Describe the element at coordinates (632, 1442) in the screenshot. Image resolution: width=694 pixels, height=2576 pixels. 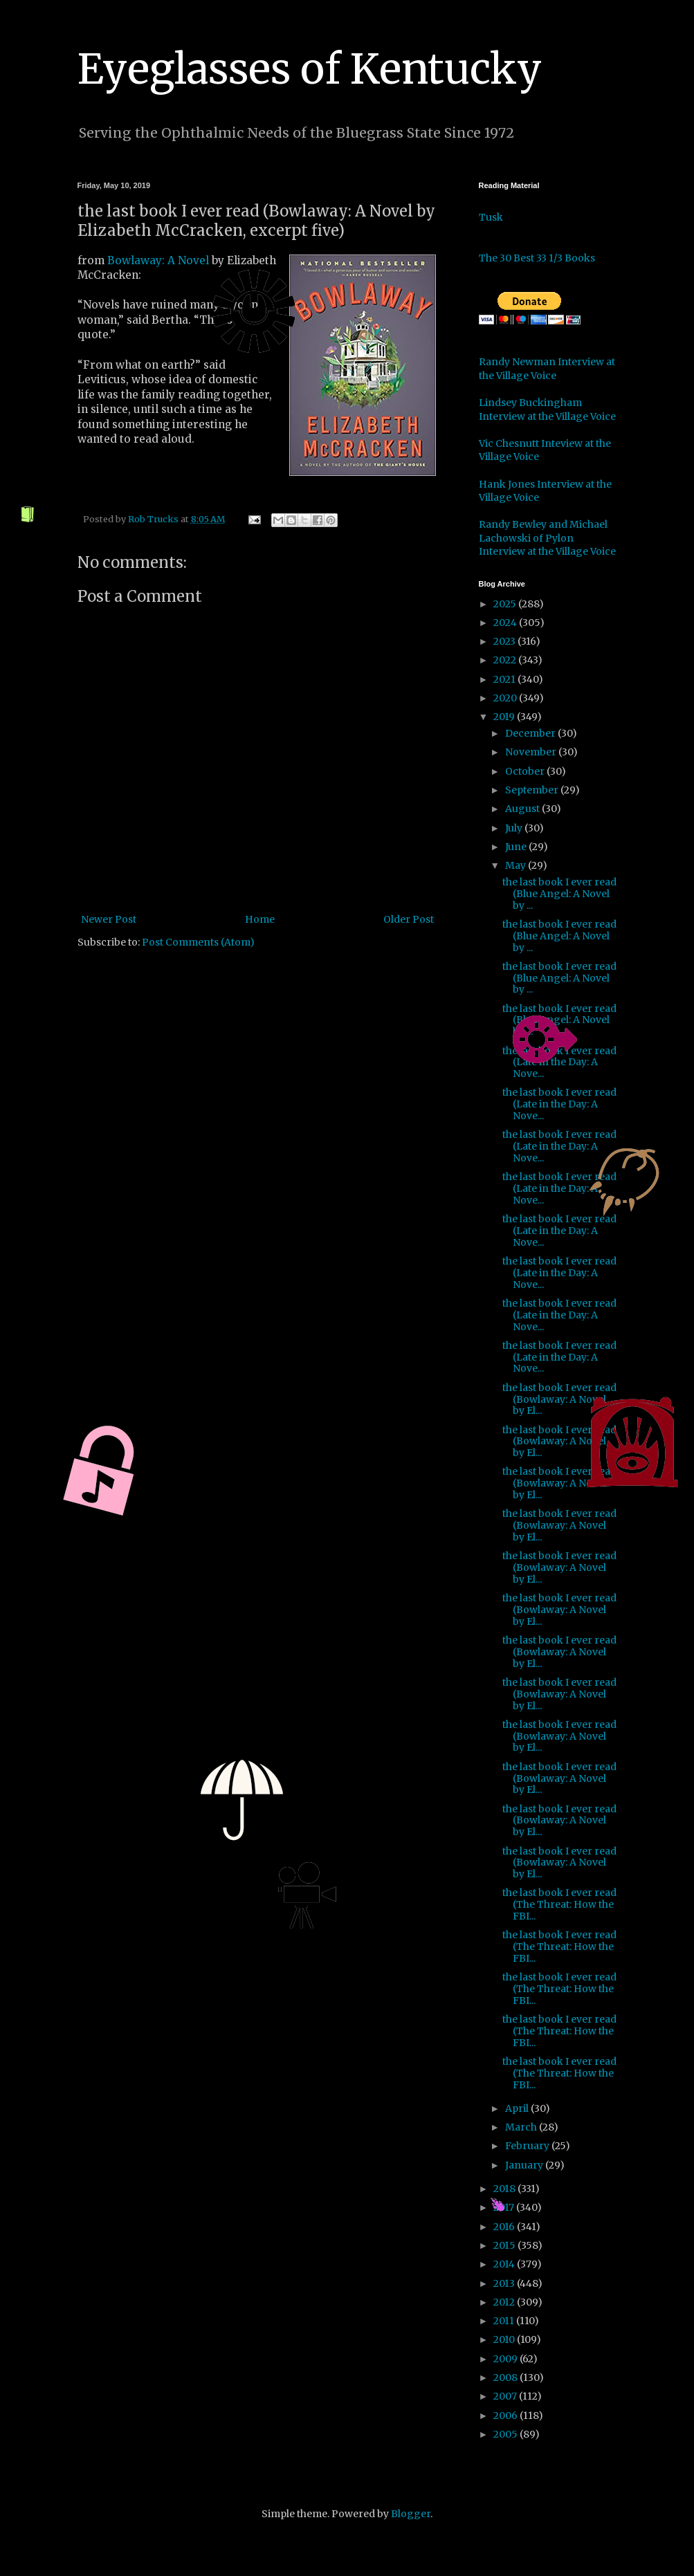
I see `mysterious or hidden content reveal` at that location.